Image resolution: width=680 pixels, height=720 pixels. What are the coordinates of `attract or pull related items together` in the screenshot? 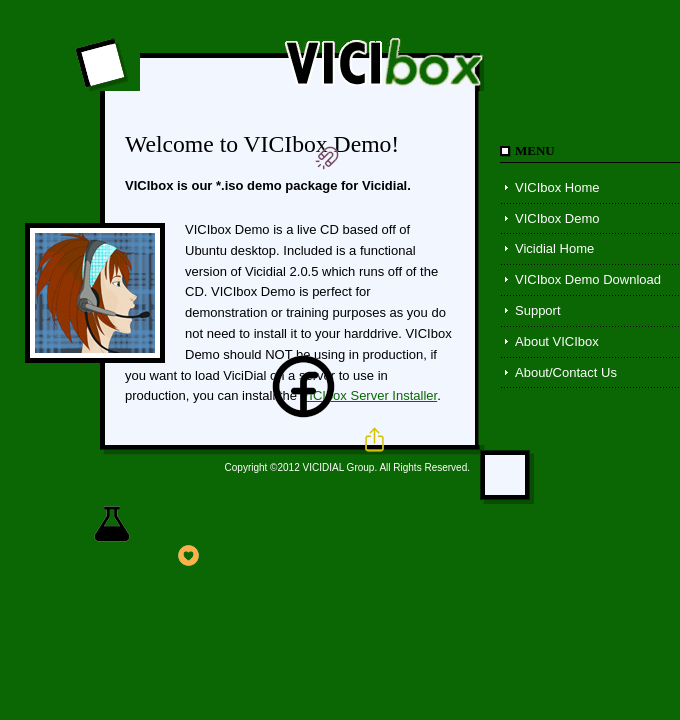 It's located at (327, 158).